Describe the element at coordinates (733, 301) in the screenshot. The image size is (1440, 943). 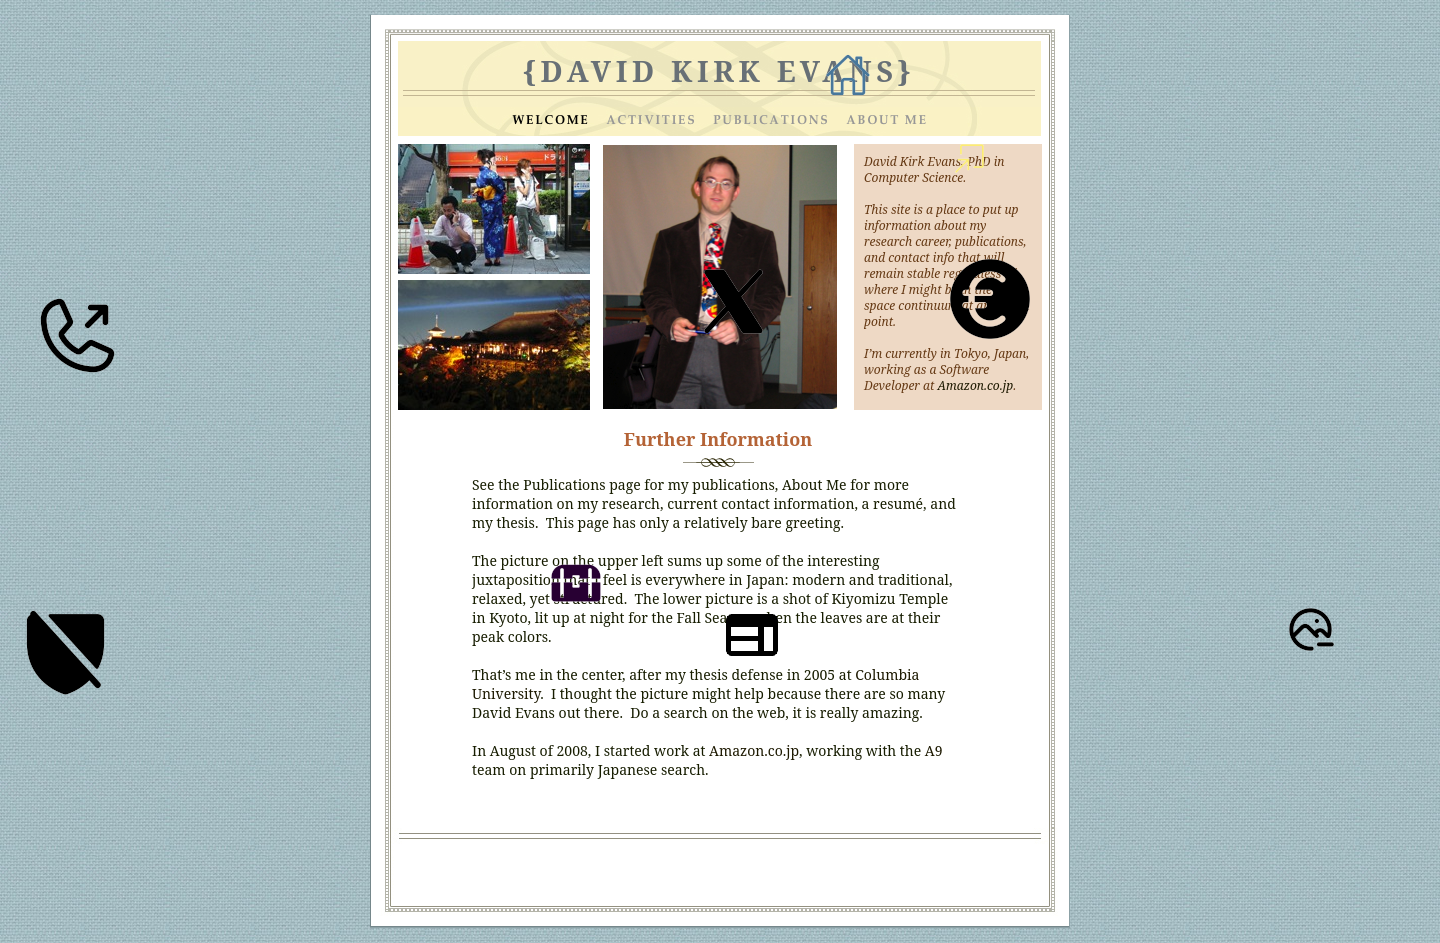
I see `open the X (formerly Twitter) app` at that location.